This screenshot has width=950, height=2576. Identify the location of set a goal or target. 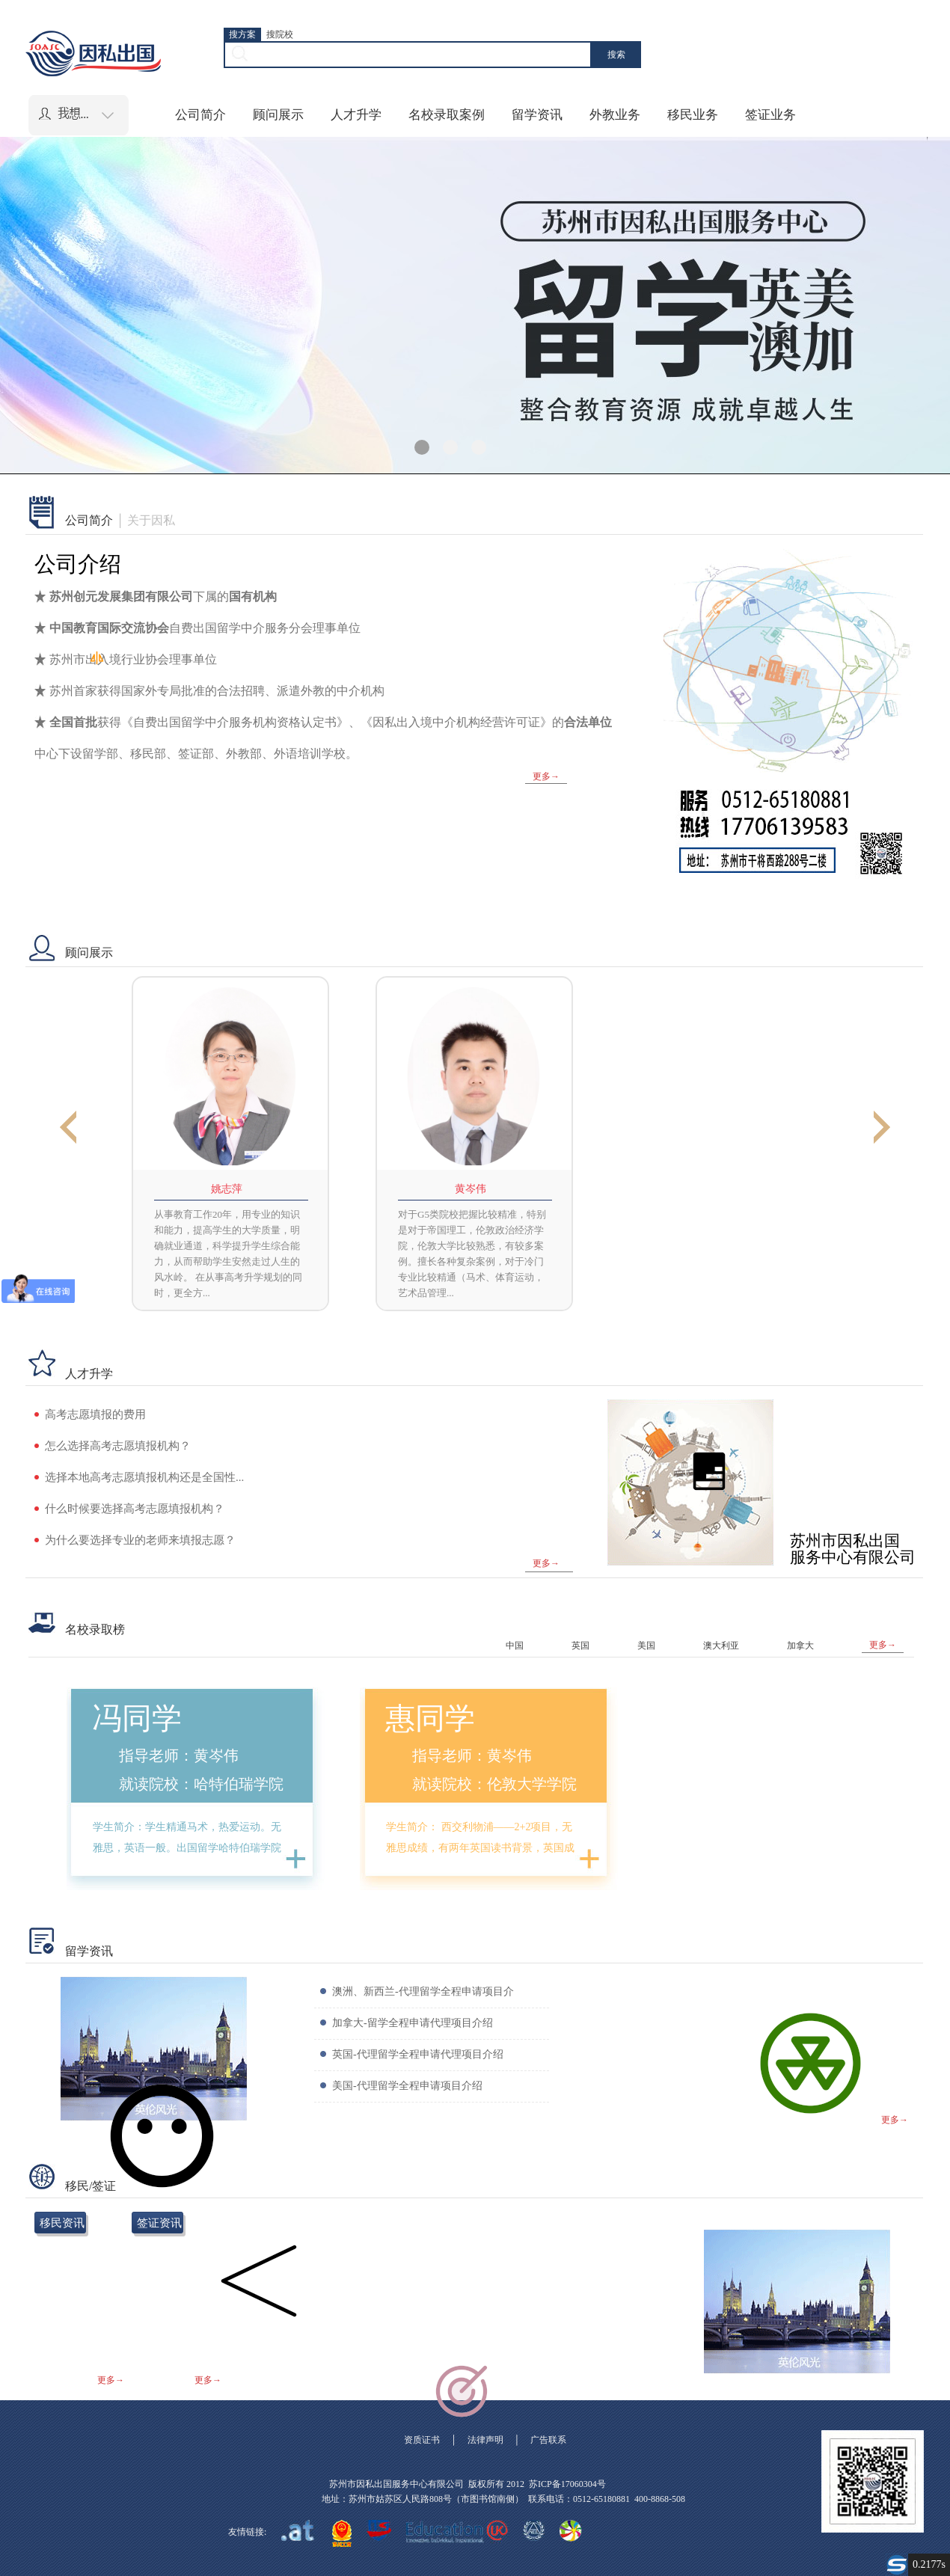
(462, 2391).